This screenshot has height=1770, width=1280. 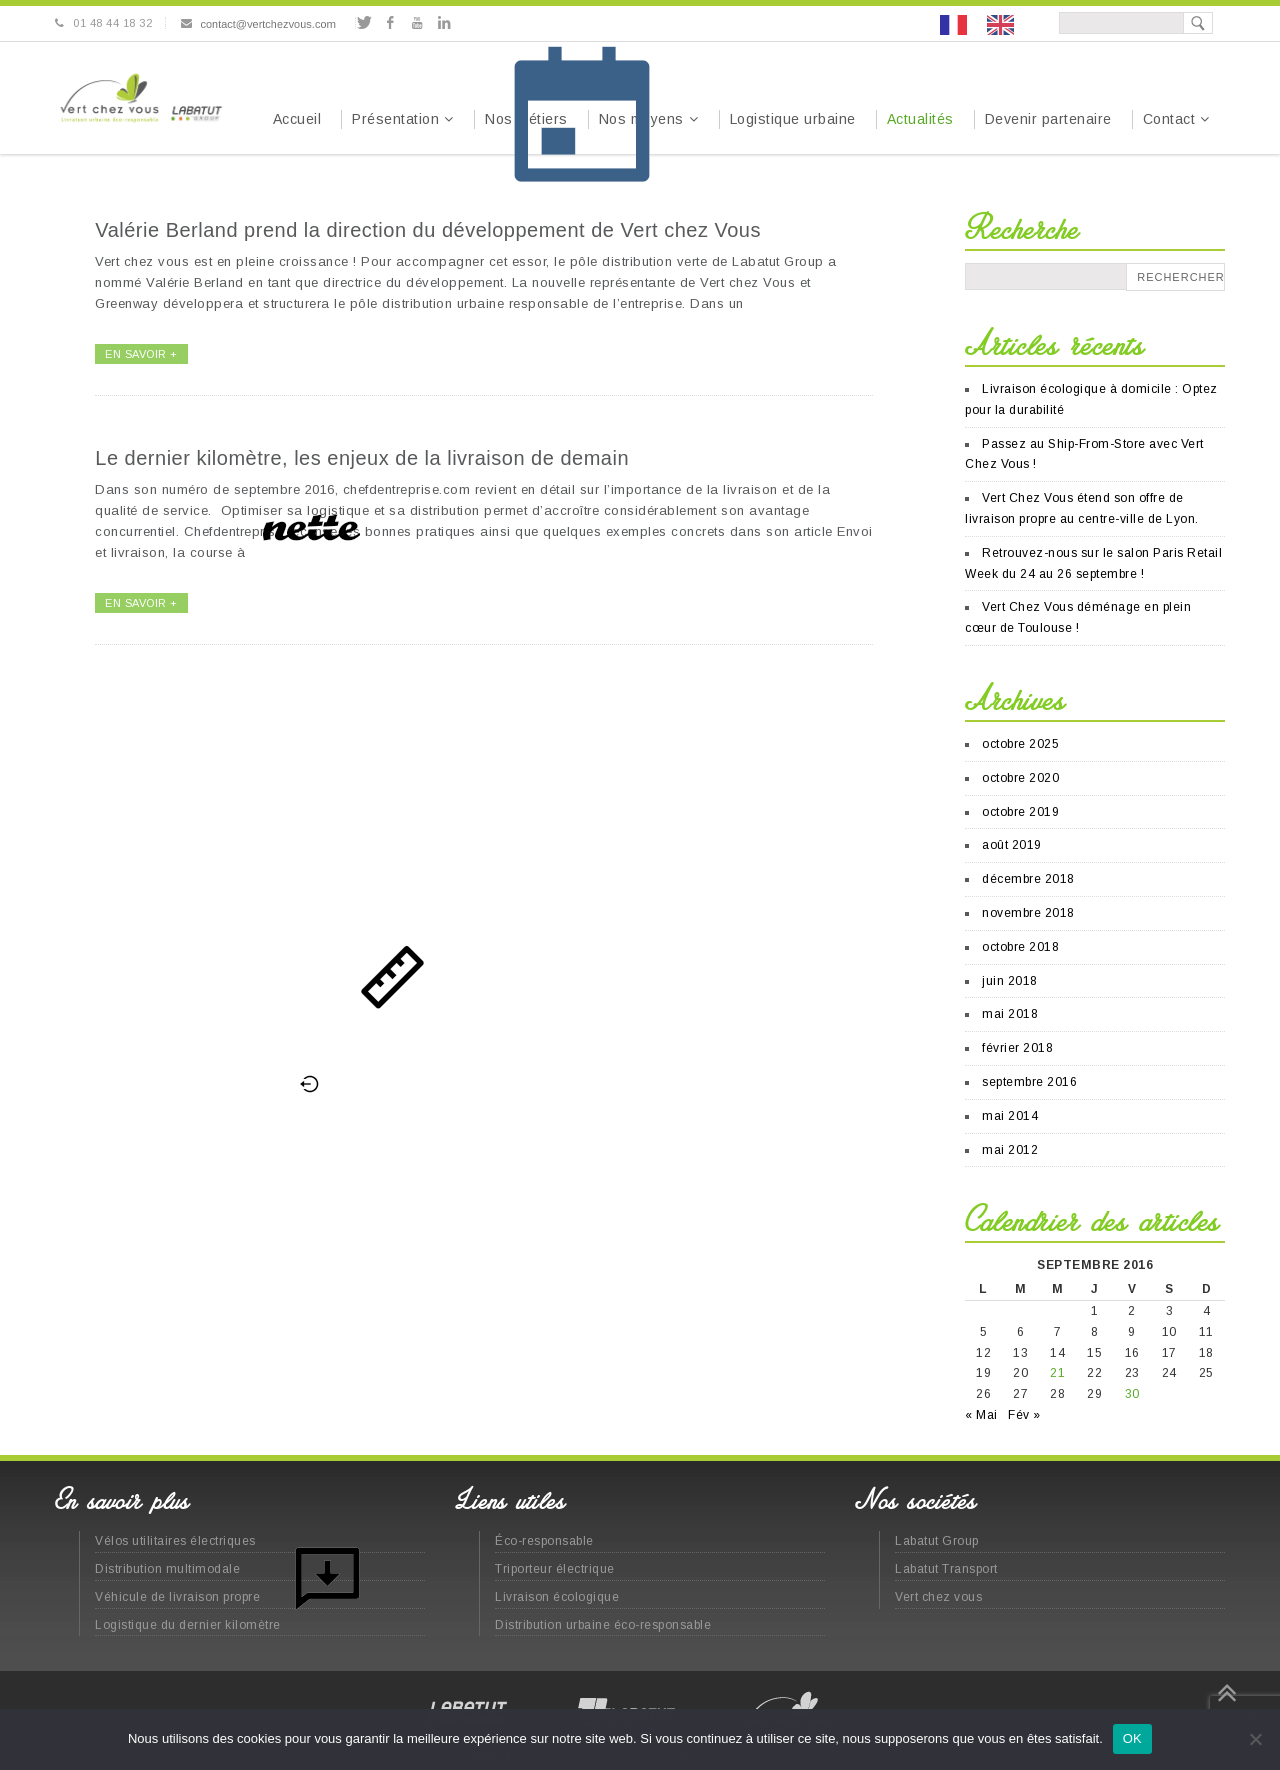 What do you see at coordinates (310, 1084) in the screenshot?
I see `log out of your account` at bounding box center [310, 1084].